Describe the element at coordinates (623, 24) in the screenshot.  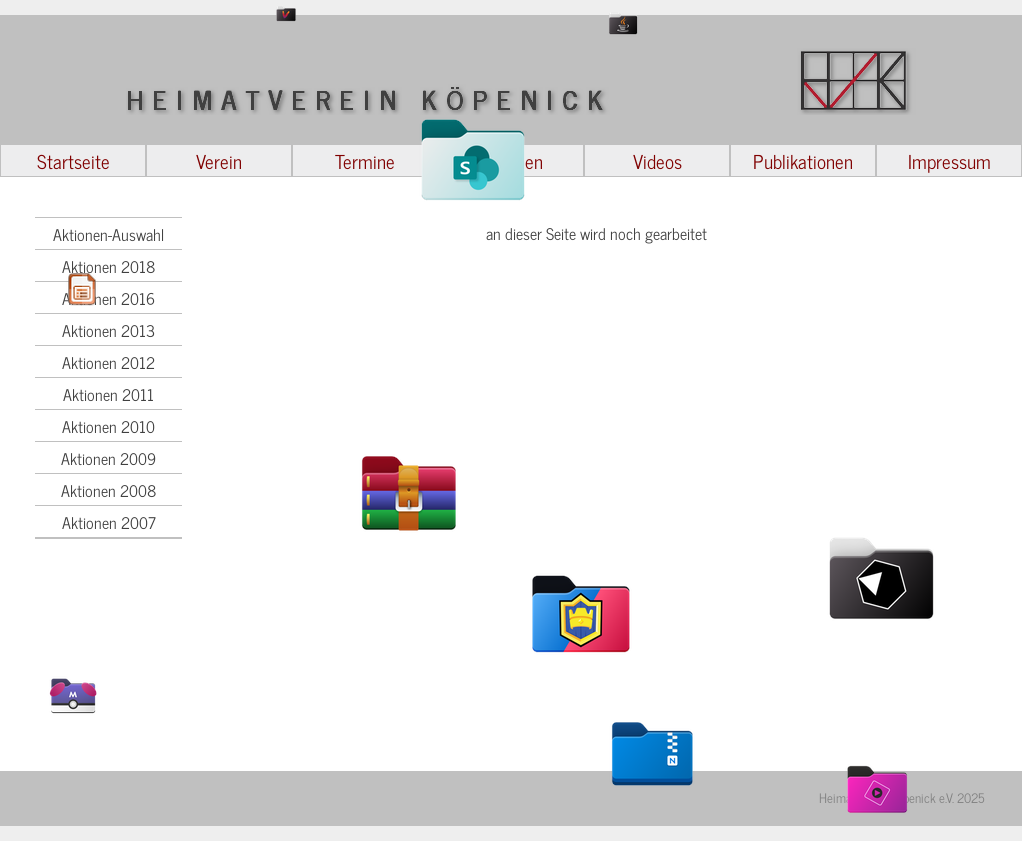
I see `open folder containing java project files` at that location.